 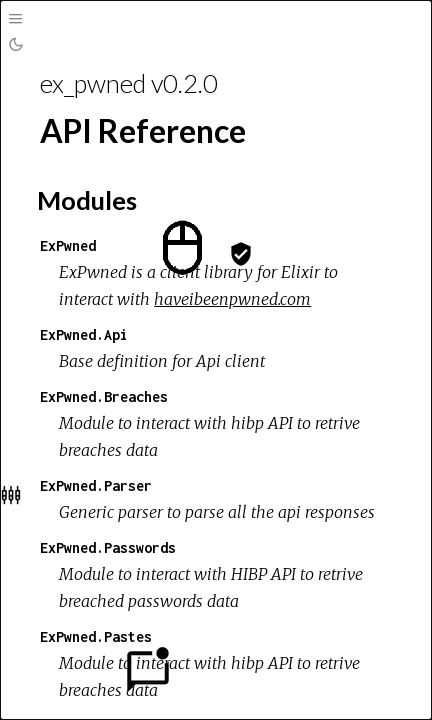 What do you see at coordinates (148, 672) in the screenshot?
I see `indicates unread messages in chat` at bounding box center [148, 672].